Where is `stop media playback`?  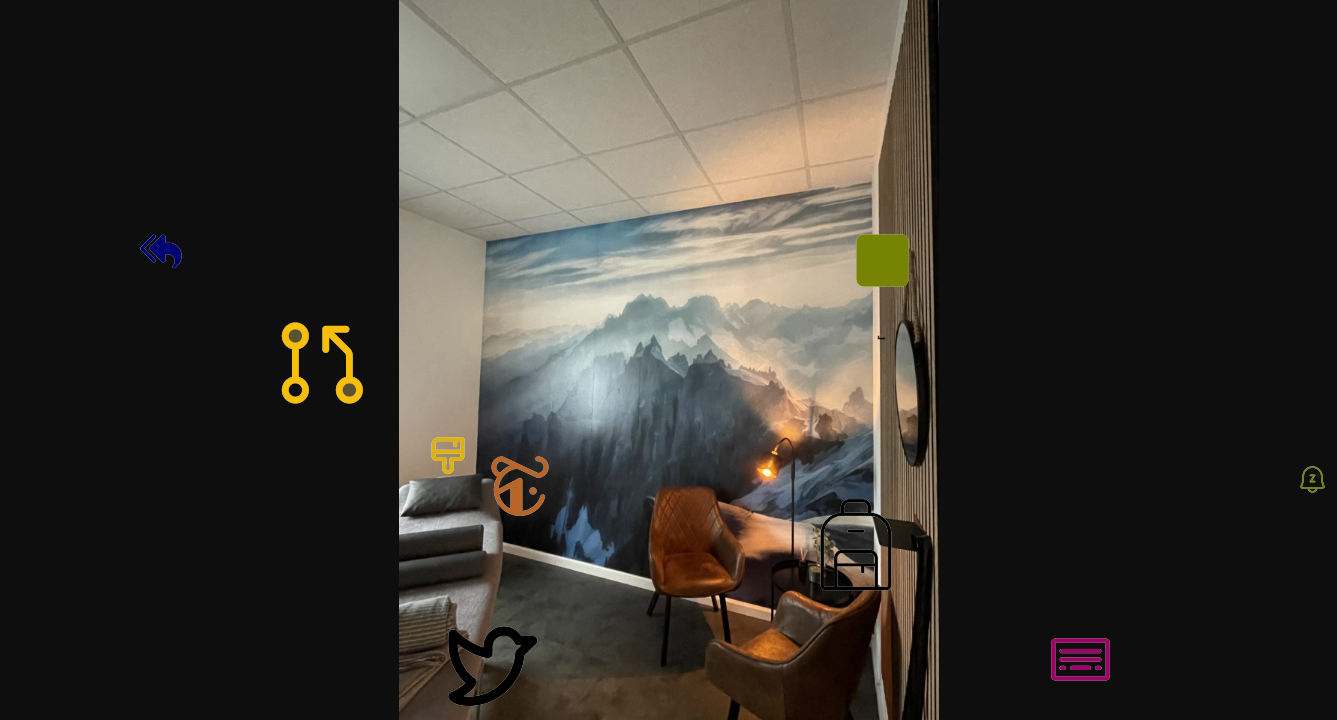 stop media playback is located at coordinates (882, 260).